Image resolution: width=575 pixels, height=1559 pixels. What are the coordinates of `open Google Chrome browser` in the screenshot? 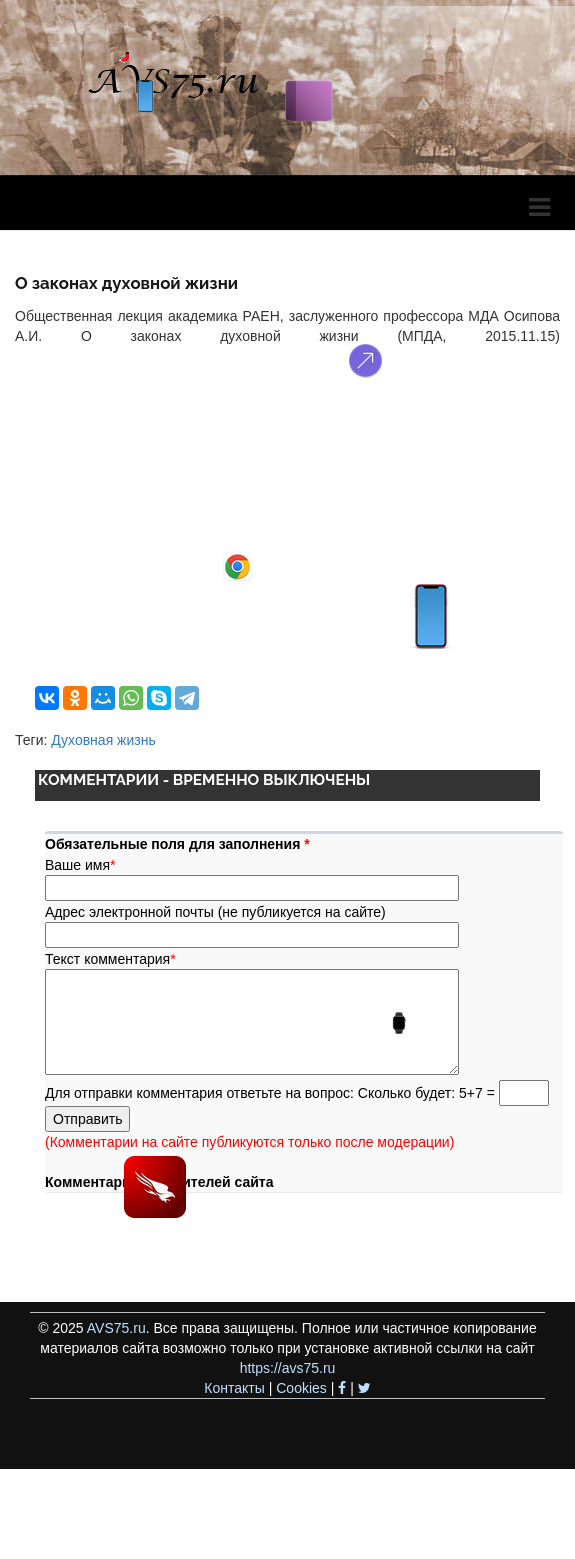 It's located at (237, 566).